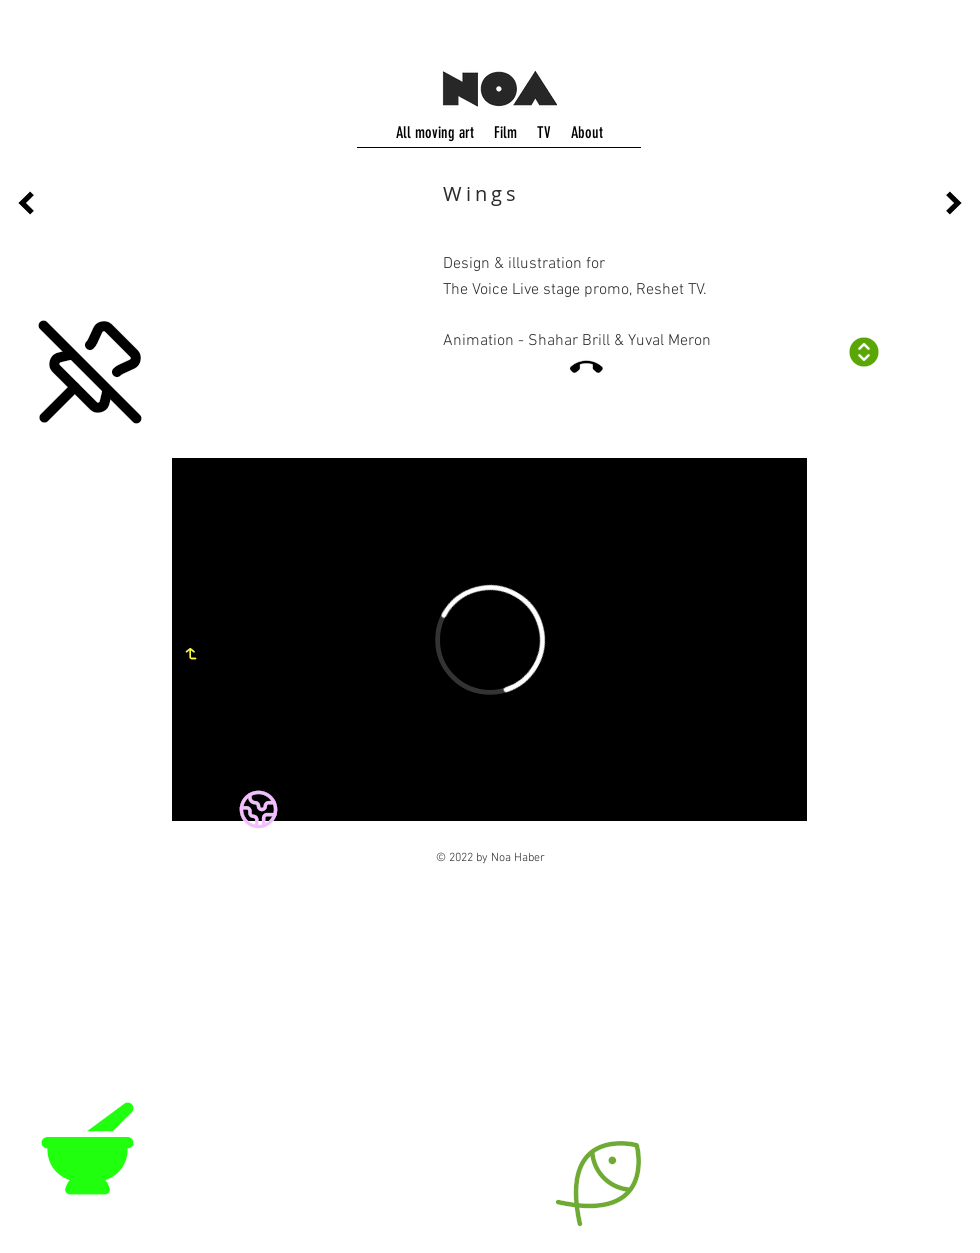 The width and height of the screenshot is (980, 1253). I want to click on access fishing or aquatic content, so click(601, 1180).